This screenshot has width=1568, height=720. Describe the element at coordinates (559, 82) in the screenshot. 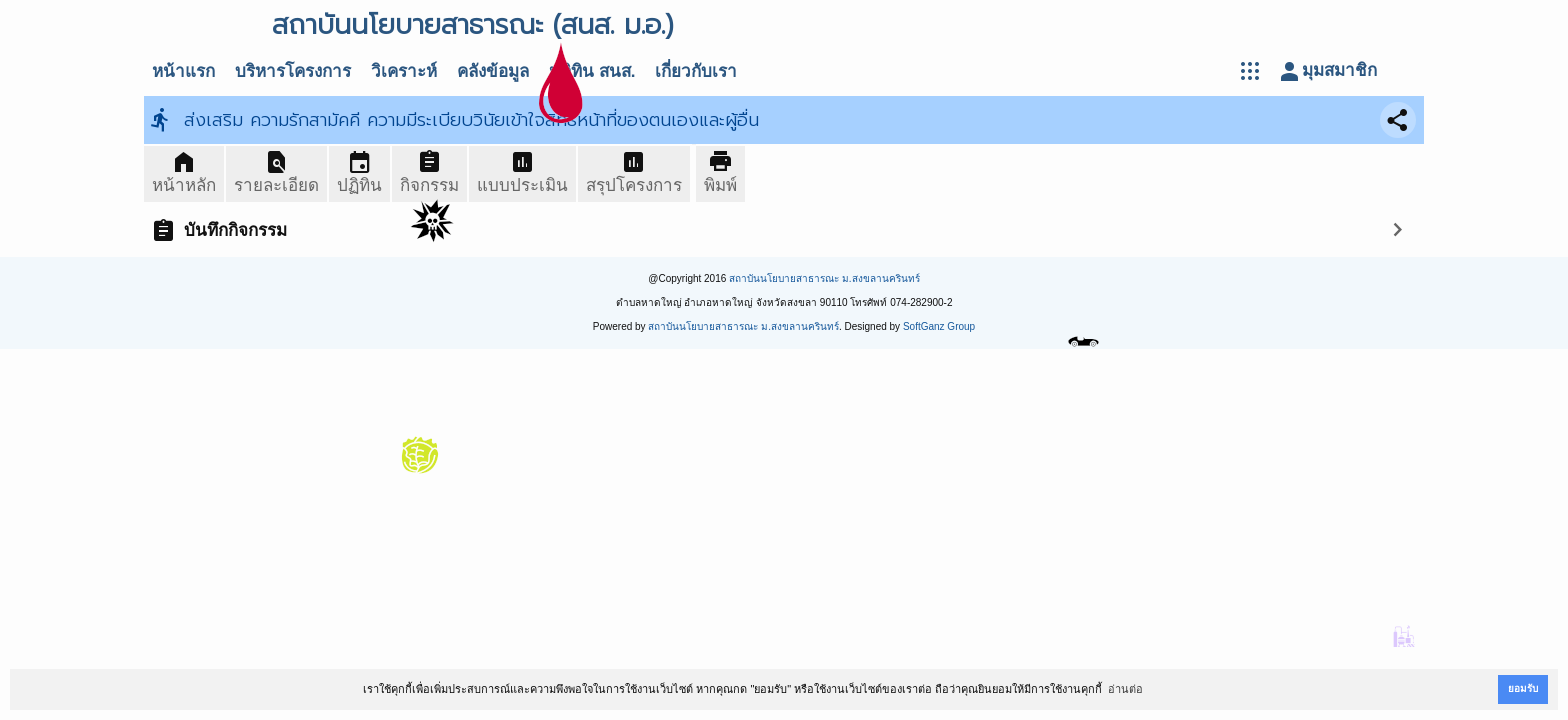

I see `indicates water or liquid-related feature` at that location.